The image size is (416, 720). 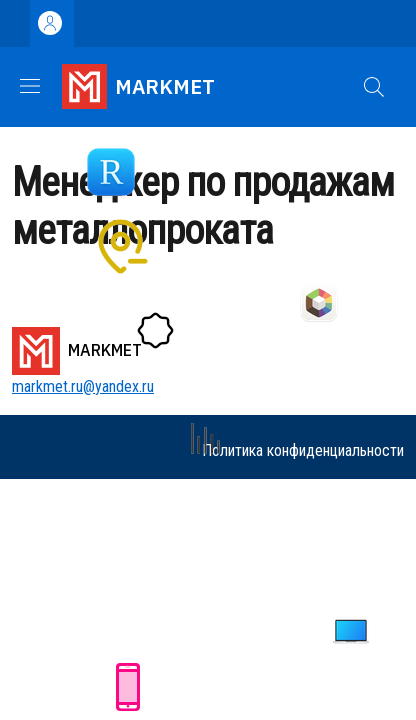 I want to click on adjust audio equalizer settings, so click(x=206, y=438).